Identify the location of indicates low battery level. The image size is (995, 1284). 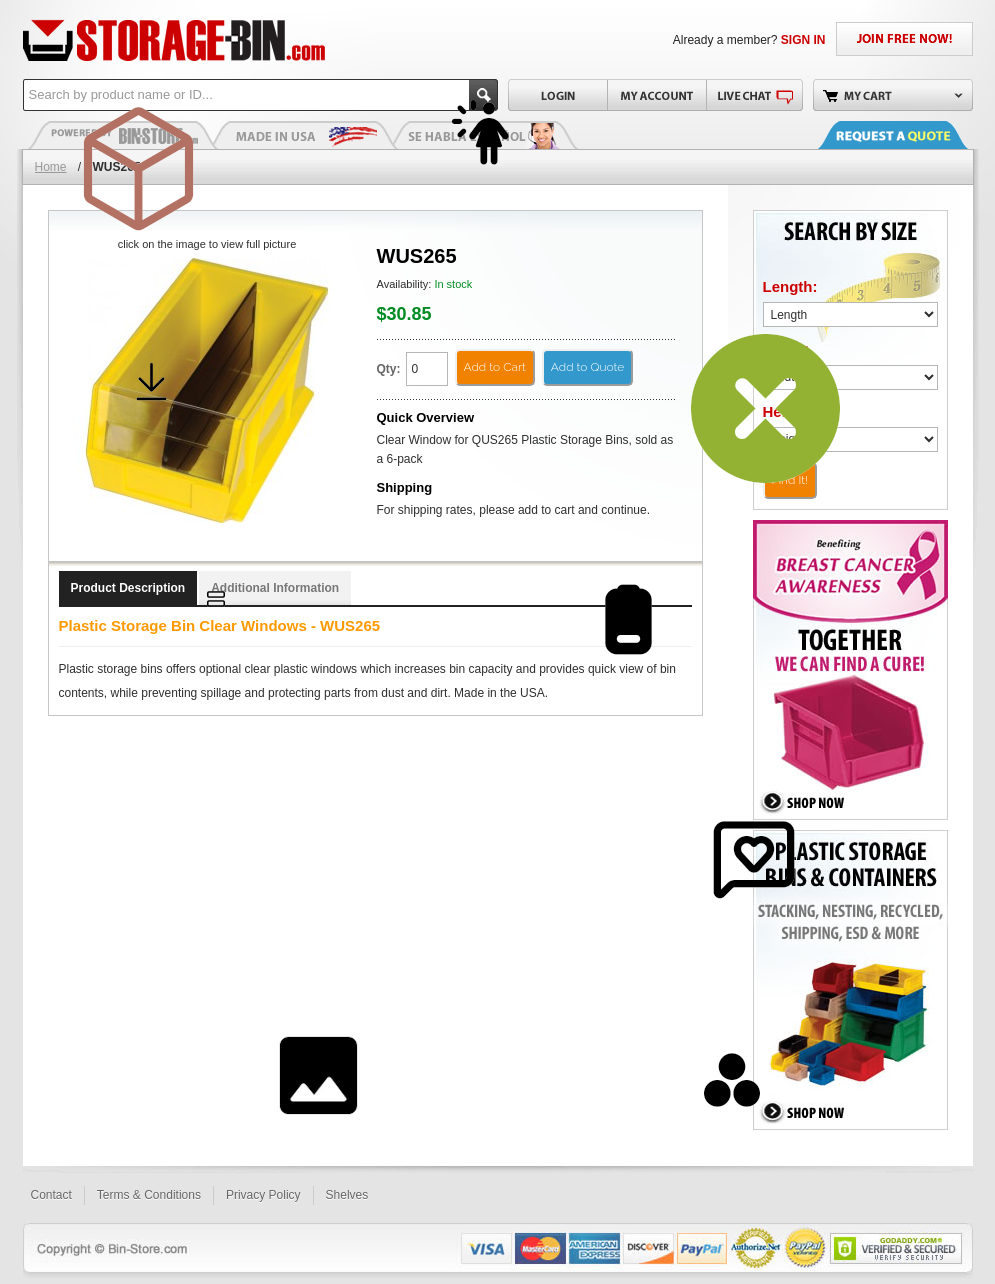
(628, 619).